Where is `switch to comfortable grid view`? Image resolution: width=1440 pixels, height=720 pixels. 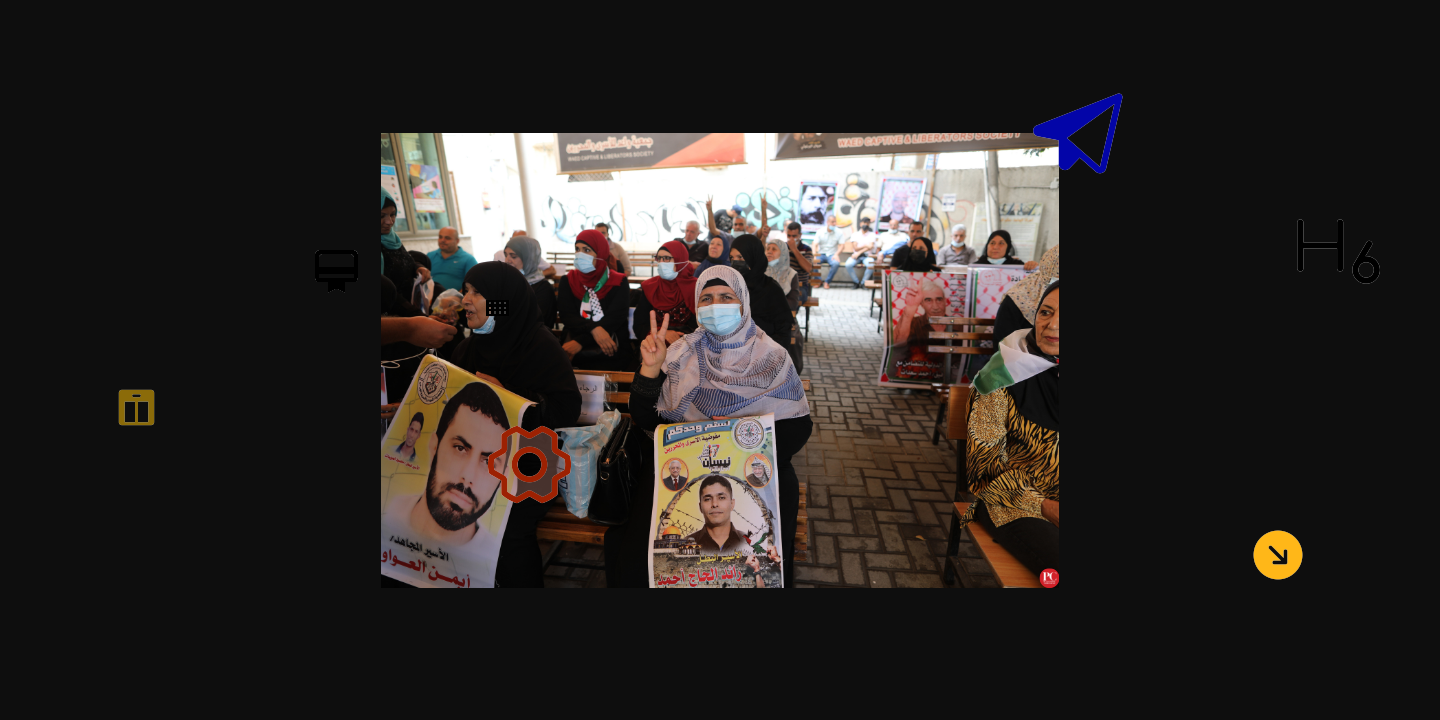 switch to comfortable grid view is located at coordinates (497, 308).